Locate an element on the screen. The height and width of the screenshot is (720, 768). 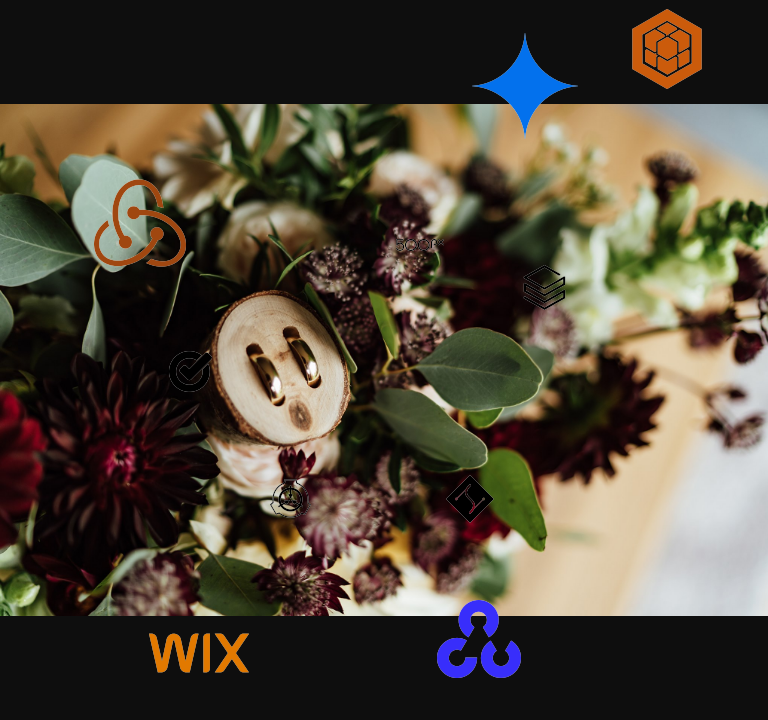
Redux state management library logo is located at coordinates (140, 223).